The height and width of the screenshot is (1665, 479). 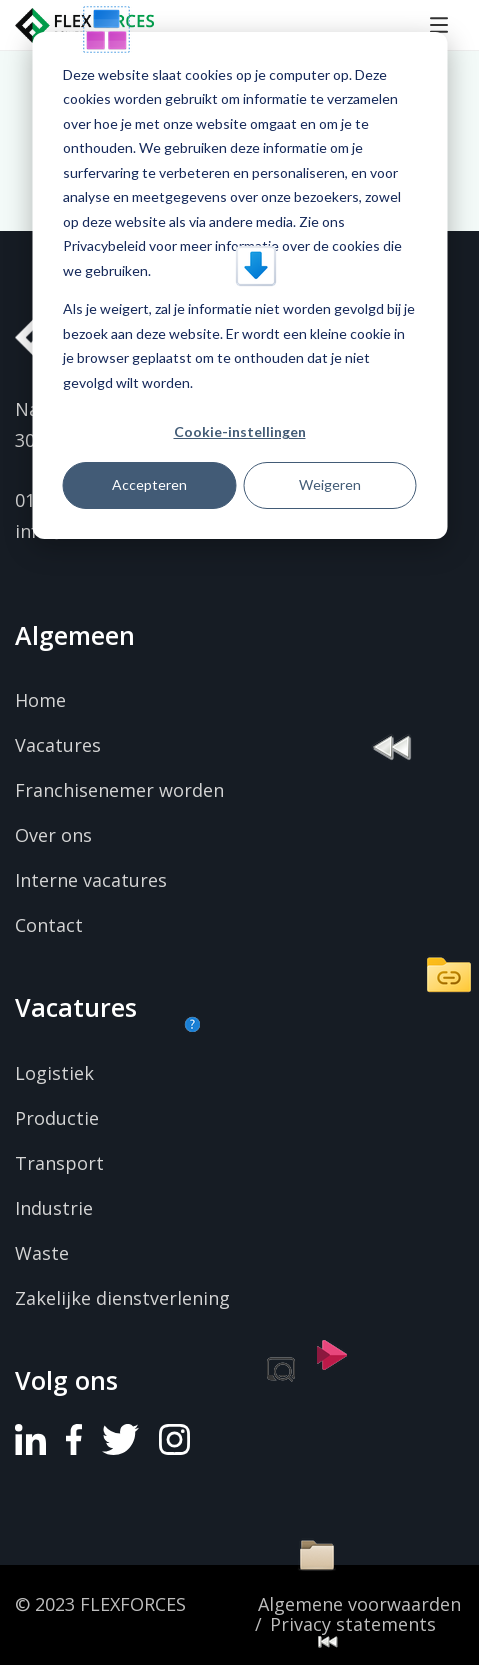 I want to click on download a file or content, so click(x=256, y=266).